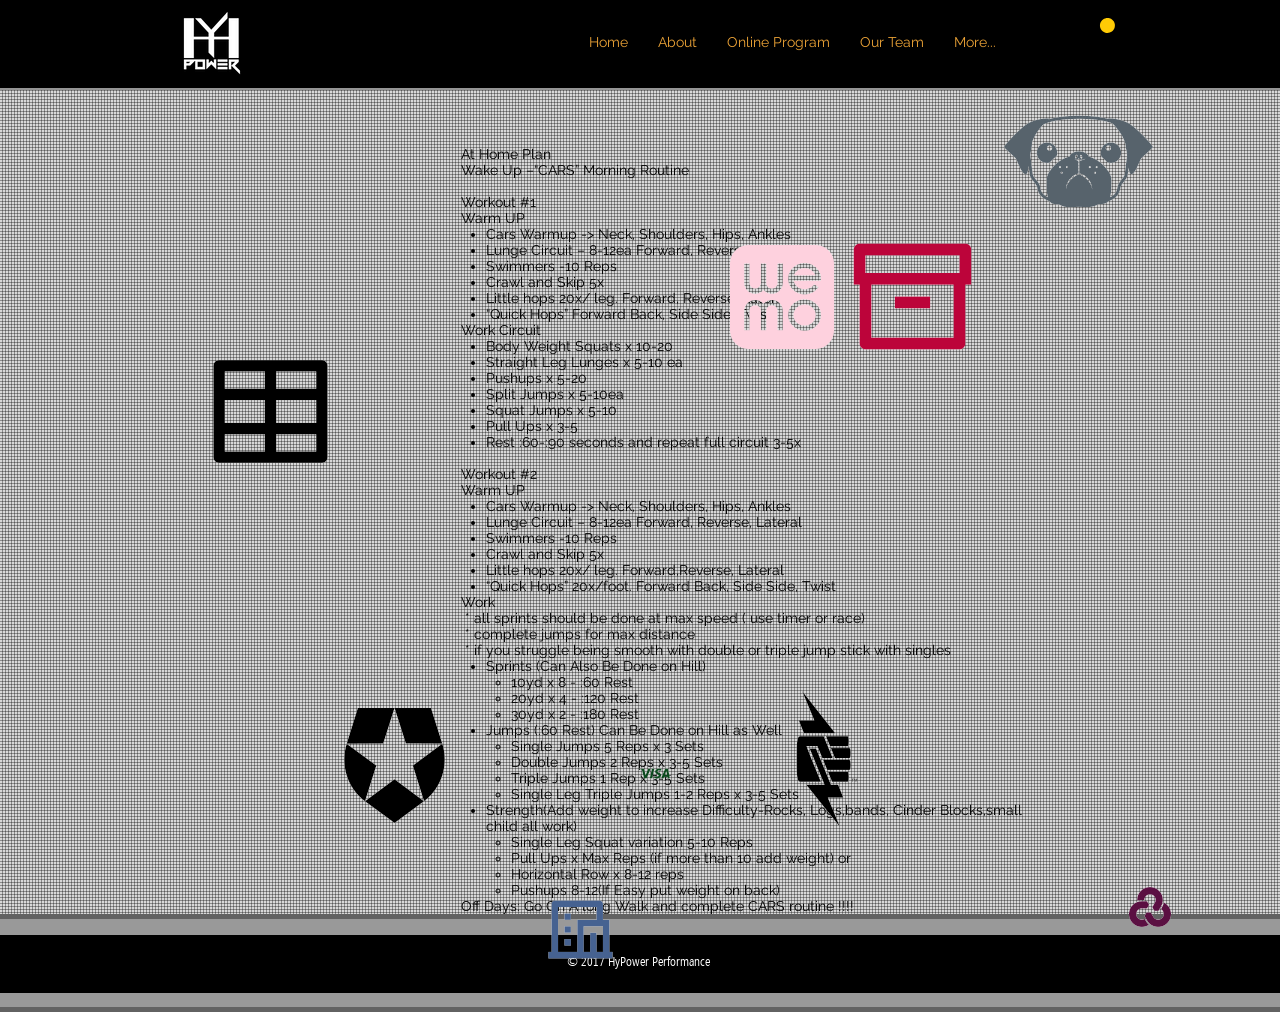 The width and height of the screenshot is (1280, 1012). Describe the element at coordinates (1150, 907) in the screenshot. I see `rclone cloud sync application` at that location.